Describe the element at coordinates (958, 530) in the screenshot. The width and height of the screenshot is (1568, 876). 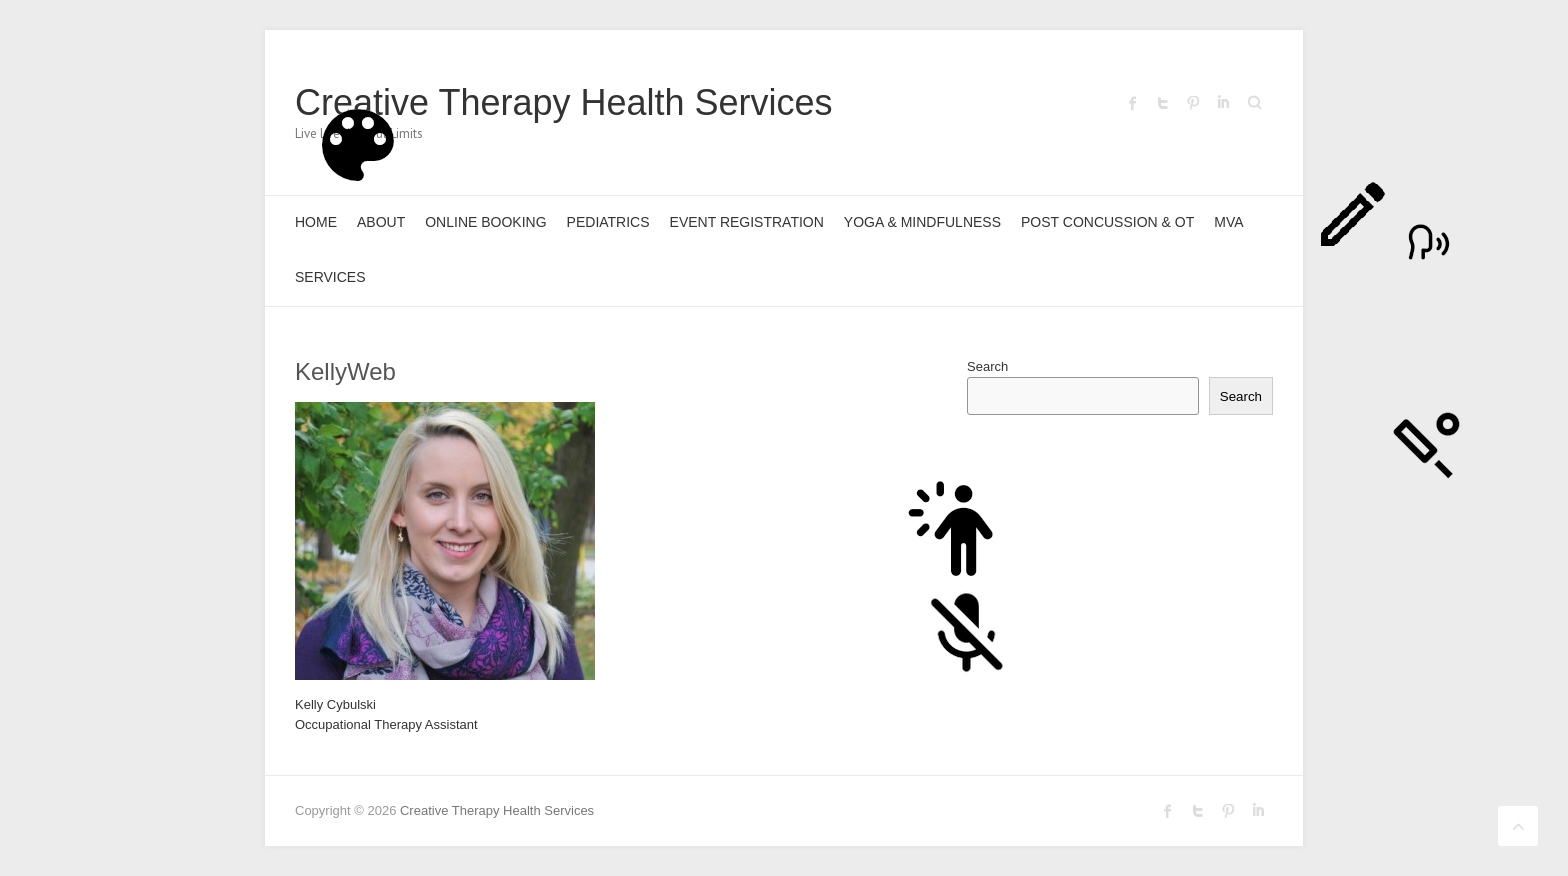
I see `indicates a person with high energy or activity` at that location.